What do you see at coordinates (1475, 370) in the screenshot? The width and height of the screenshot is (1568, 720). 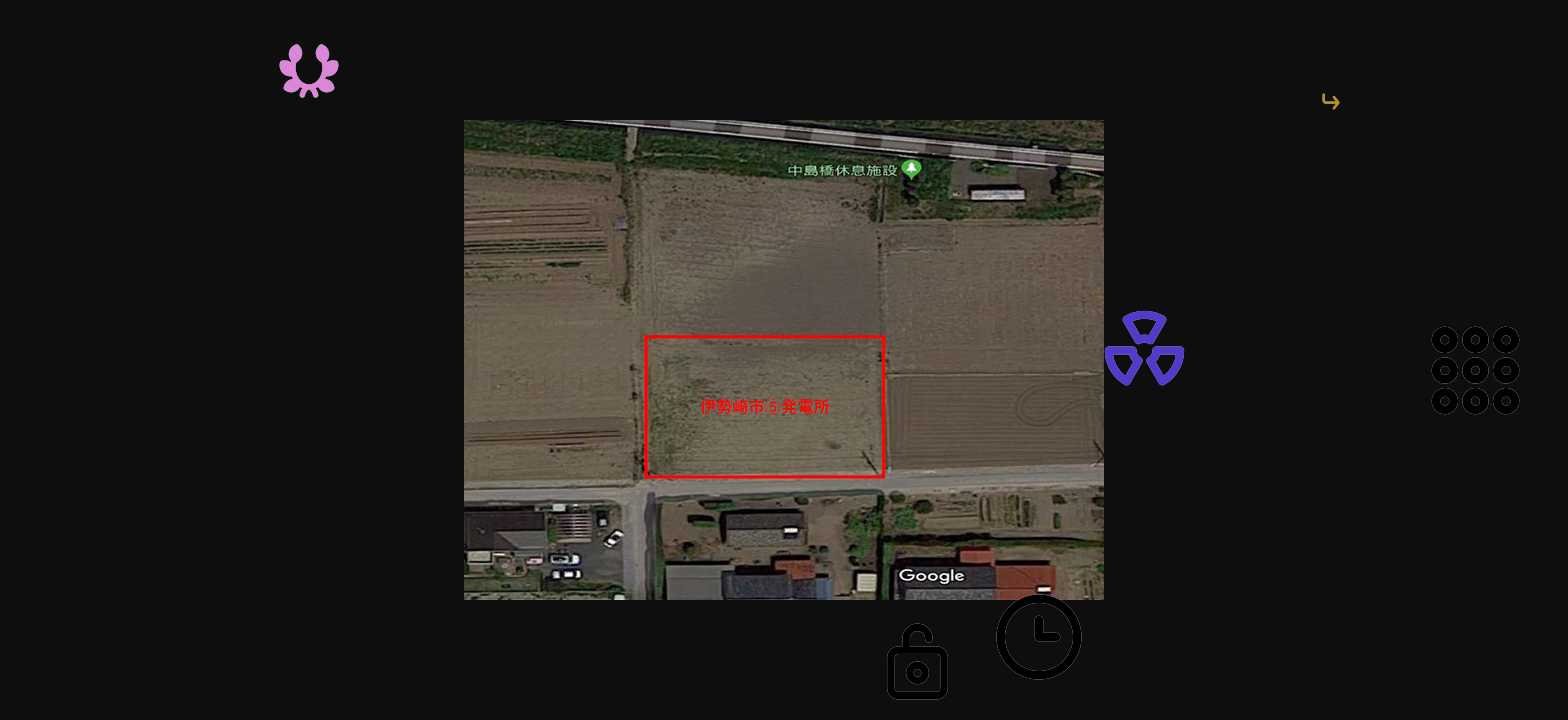 I see `open the dial pad` at bounding box center [1475, 370].